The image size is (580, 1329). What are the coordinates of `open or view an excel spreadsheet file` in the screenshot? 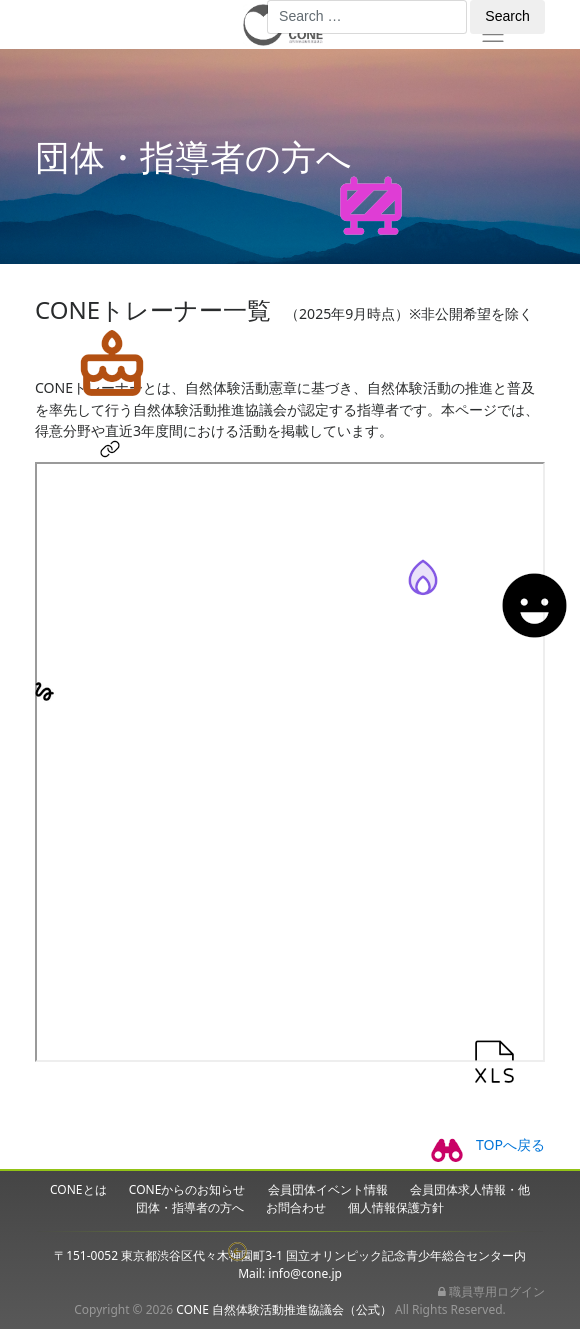 It's located at (494, 1063).